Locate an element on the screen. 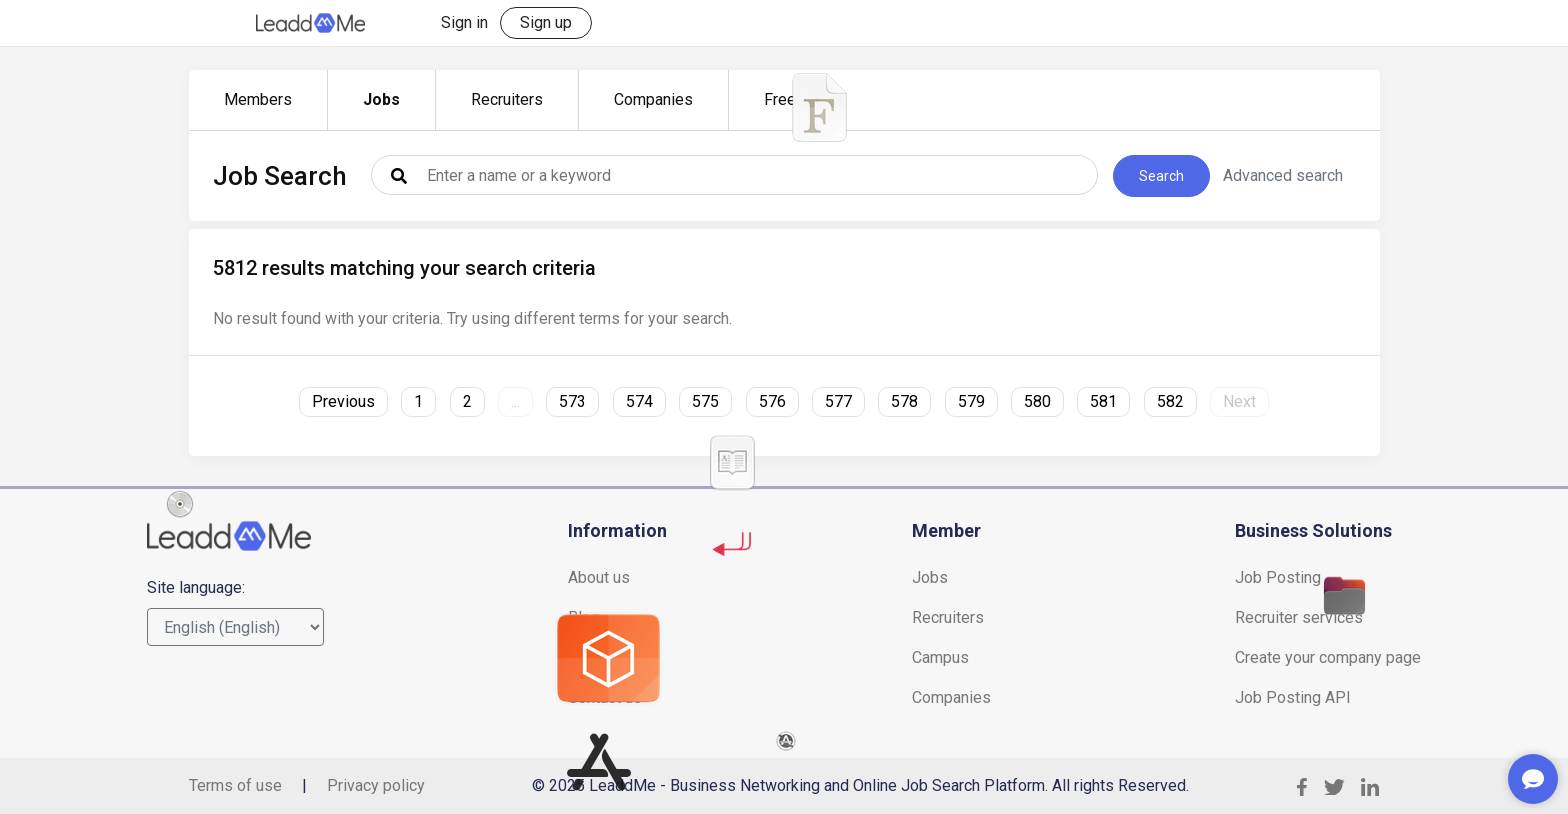  a fortran source code file is located at coordinates (819, 107).